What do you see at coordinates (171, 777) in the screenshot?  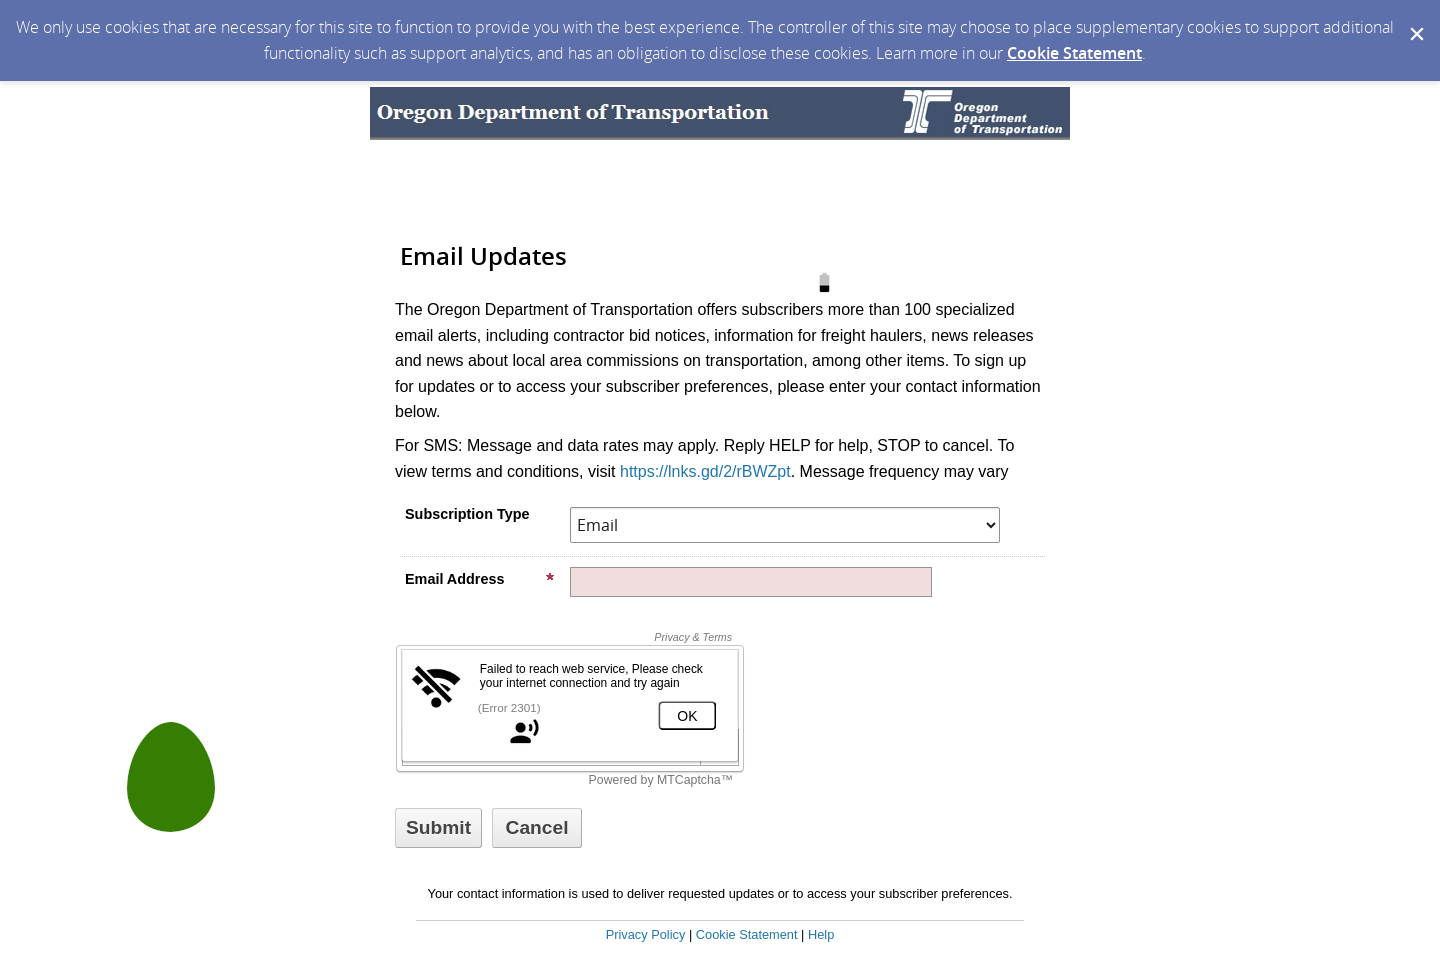 I see `indicates egg or egg-containing ingredient` at bounding box center [171, 777].